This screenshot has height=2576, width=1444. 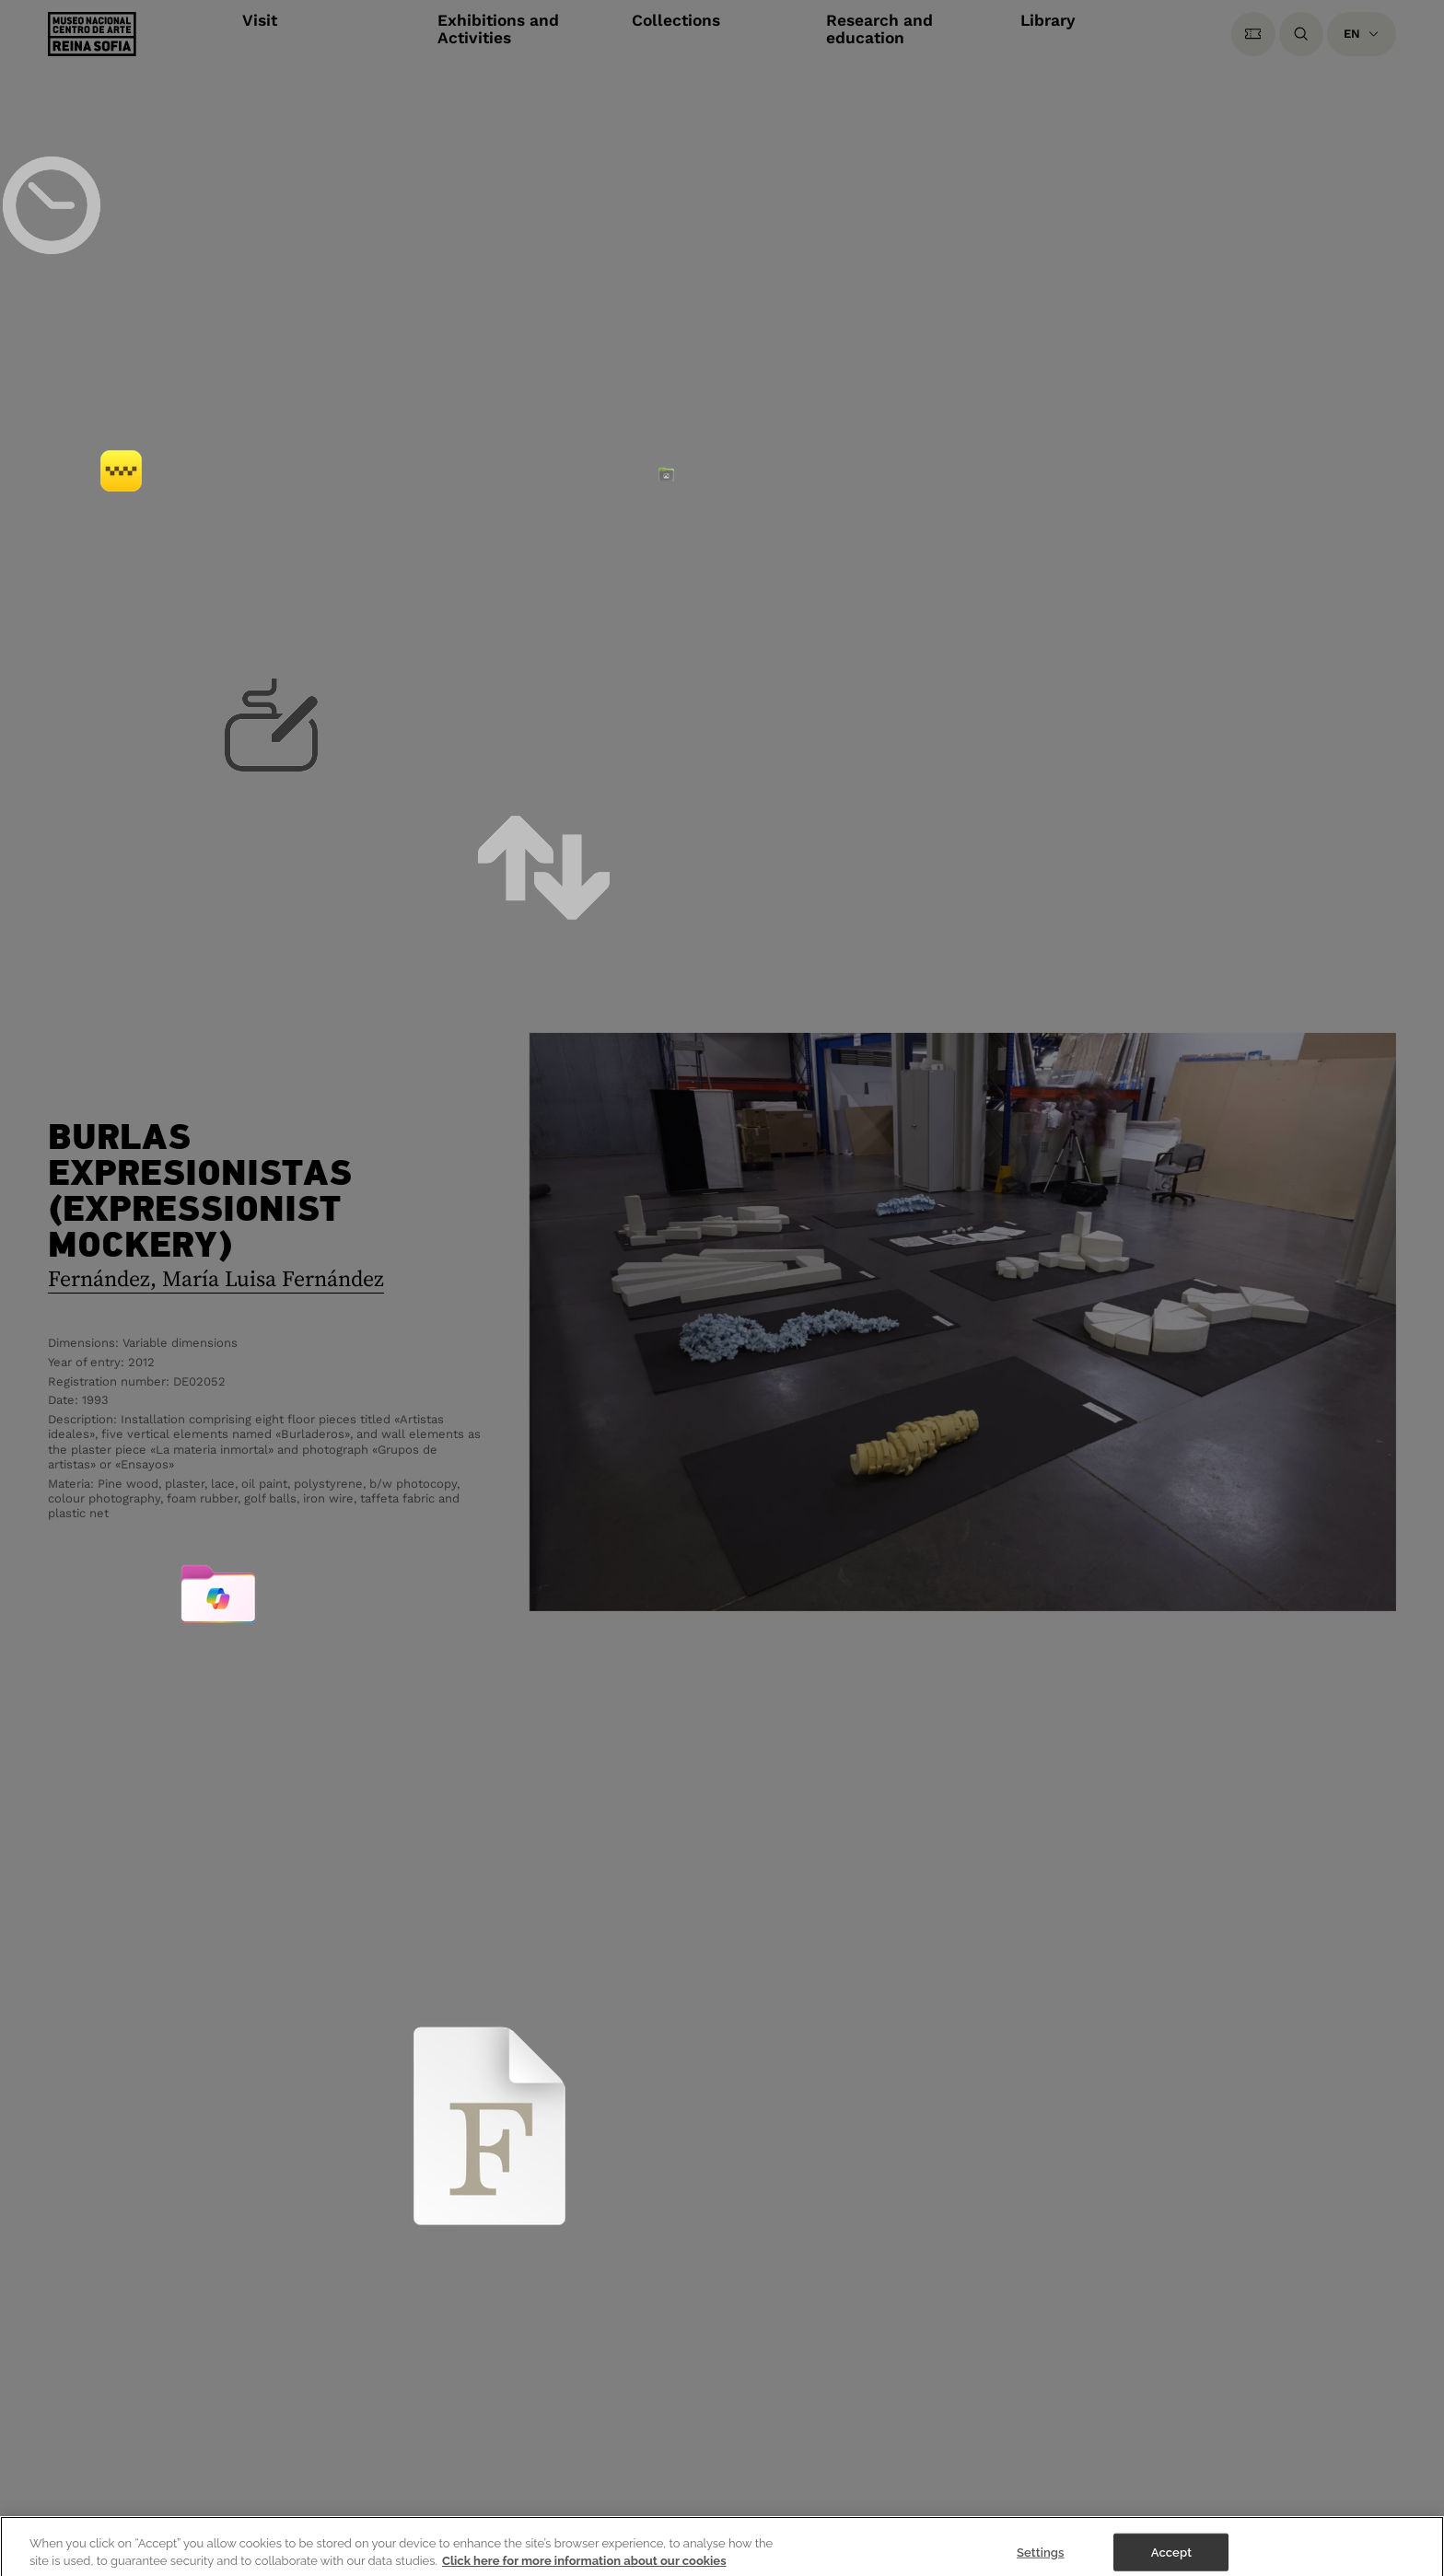 I want to click on open pictures folder, so click(x=666, y=474).